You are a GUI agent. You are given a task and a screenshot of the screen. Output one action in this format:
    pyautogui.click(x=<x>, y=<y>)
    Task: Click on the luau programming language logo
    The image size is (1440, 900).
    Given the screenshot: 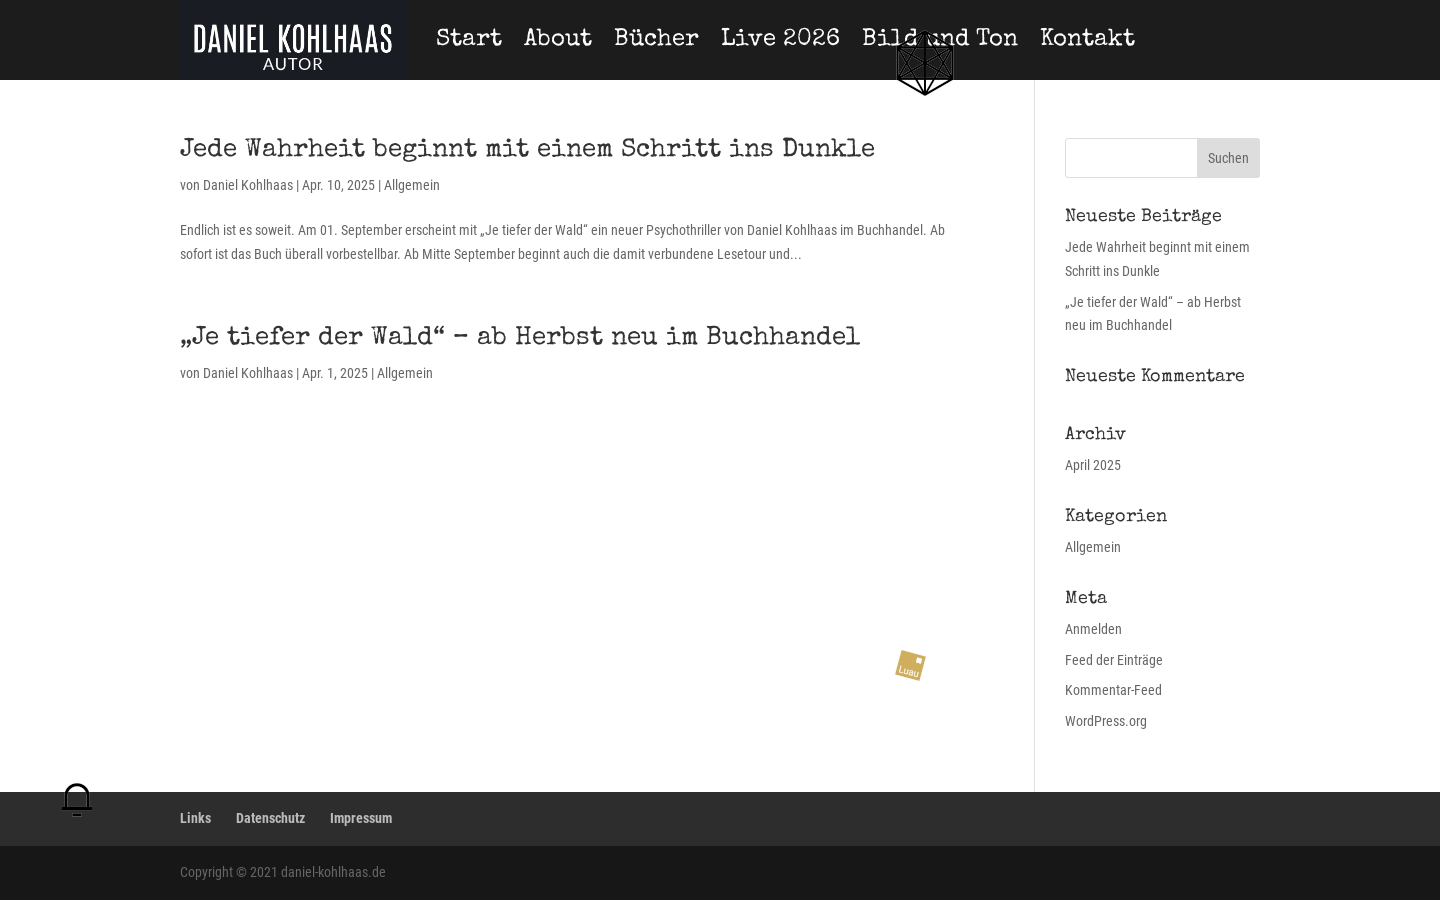 What is the action you would take?
    pyautogui.click(x=910, y=665)
    